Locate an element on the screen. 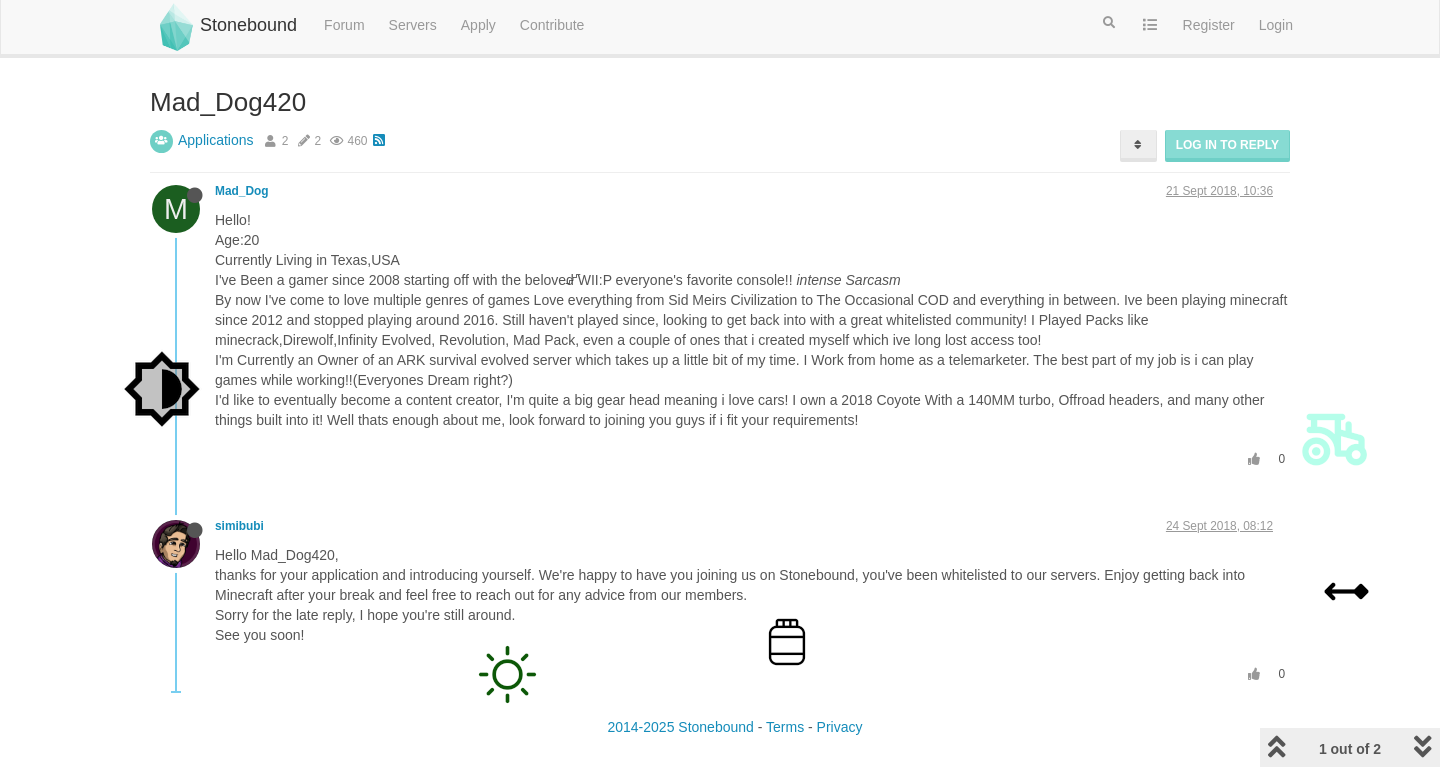 The width and height of the screenshot is (1440, 767). switch to light mode is located at coordinates (507, 674).